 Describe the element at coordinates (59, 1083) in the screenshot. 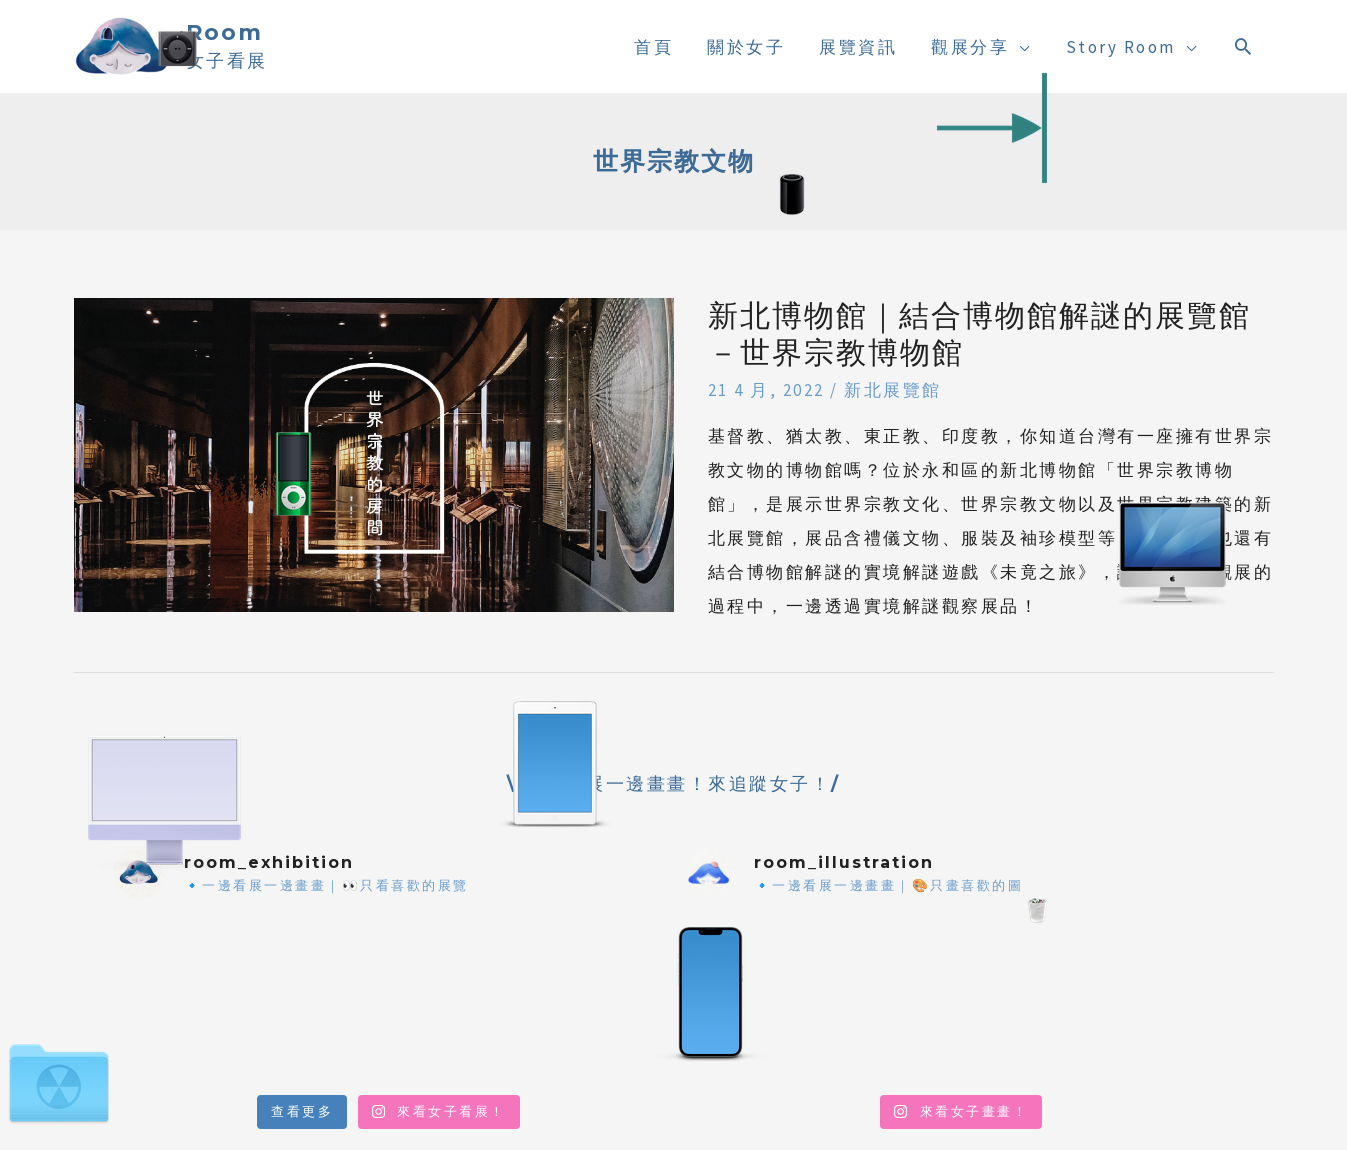

I see `folder for files ready to burn to disc` at that location.